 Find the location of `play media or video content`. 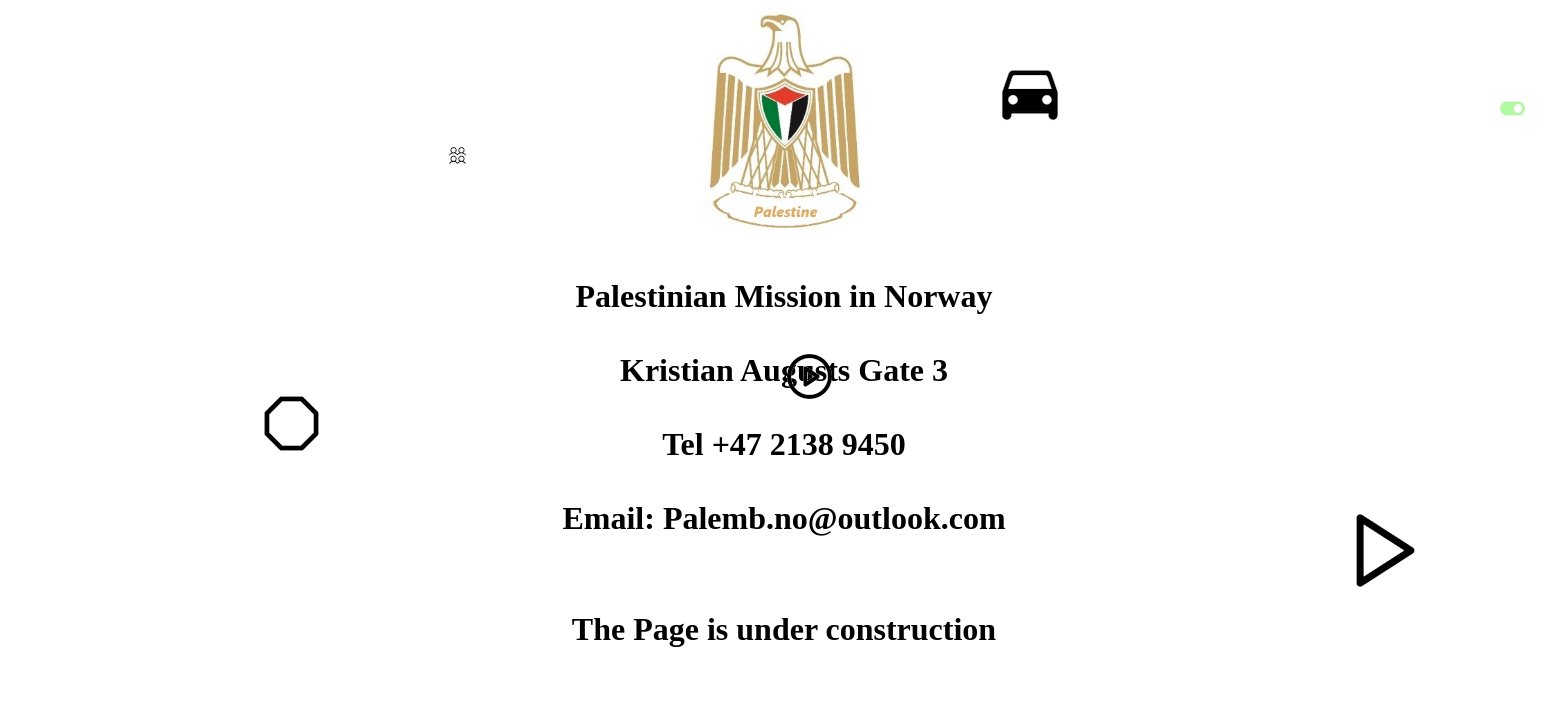

play media or video content is located at coordinates (1385, 550).